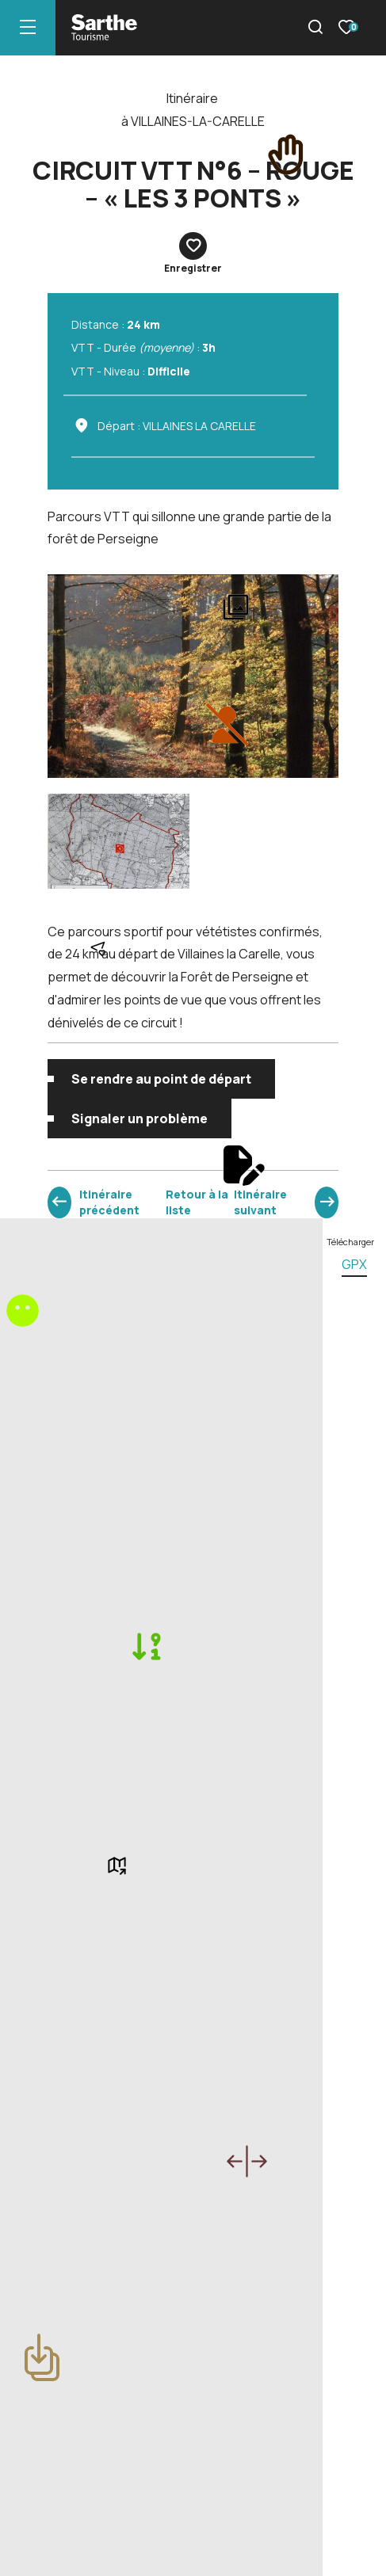  Describe the element at coordinates (243, 1164) in the screenshot. I see `edit this document` at that location.